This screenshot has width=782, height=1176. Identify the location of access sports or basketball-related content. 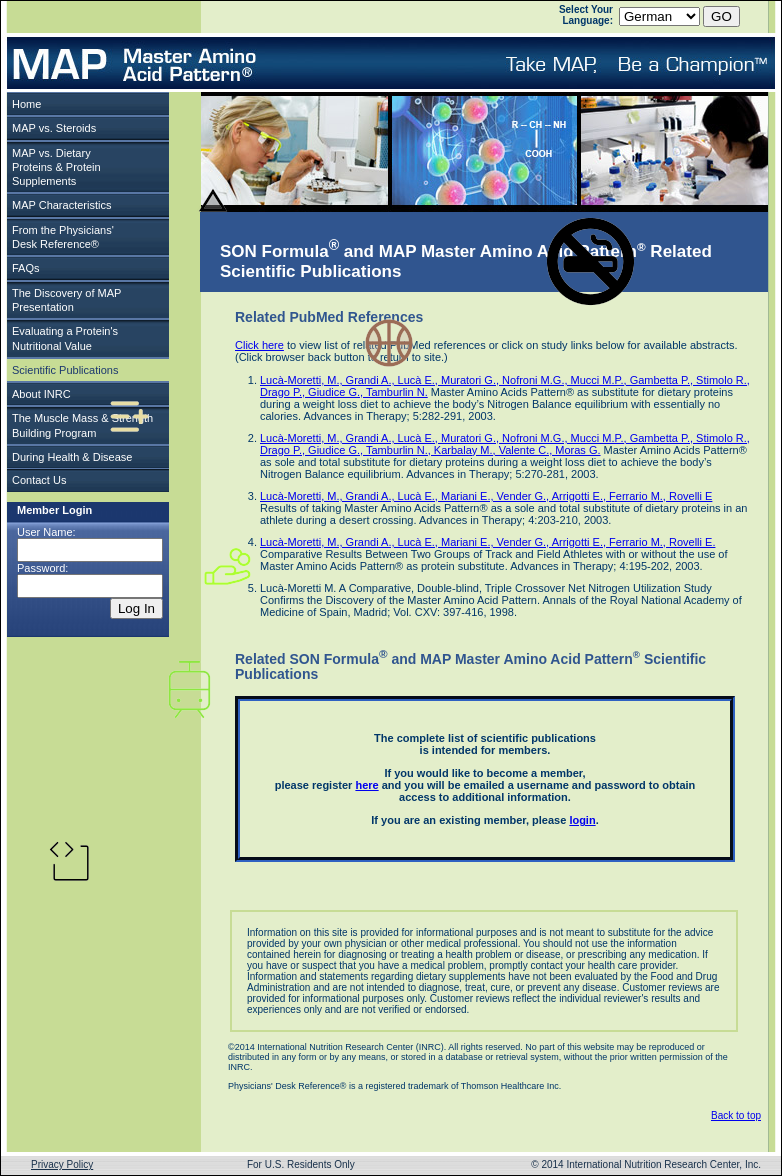
(389, 343).